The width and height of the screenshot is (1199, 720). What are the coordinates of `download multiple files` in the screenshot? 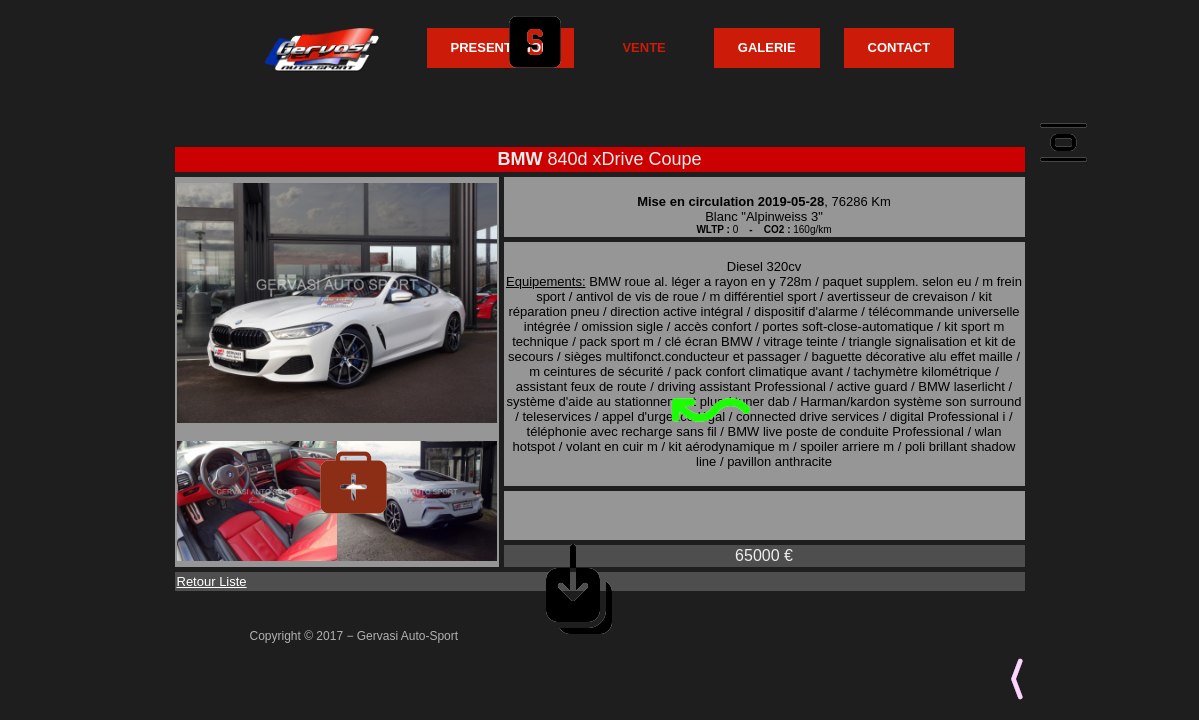 It's located at (579, 589).